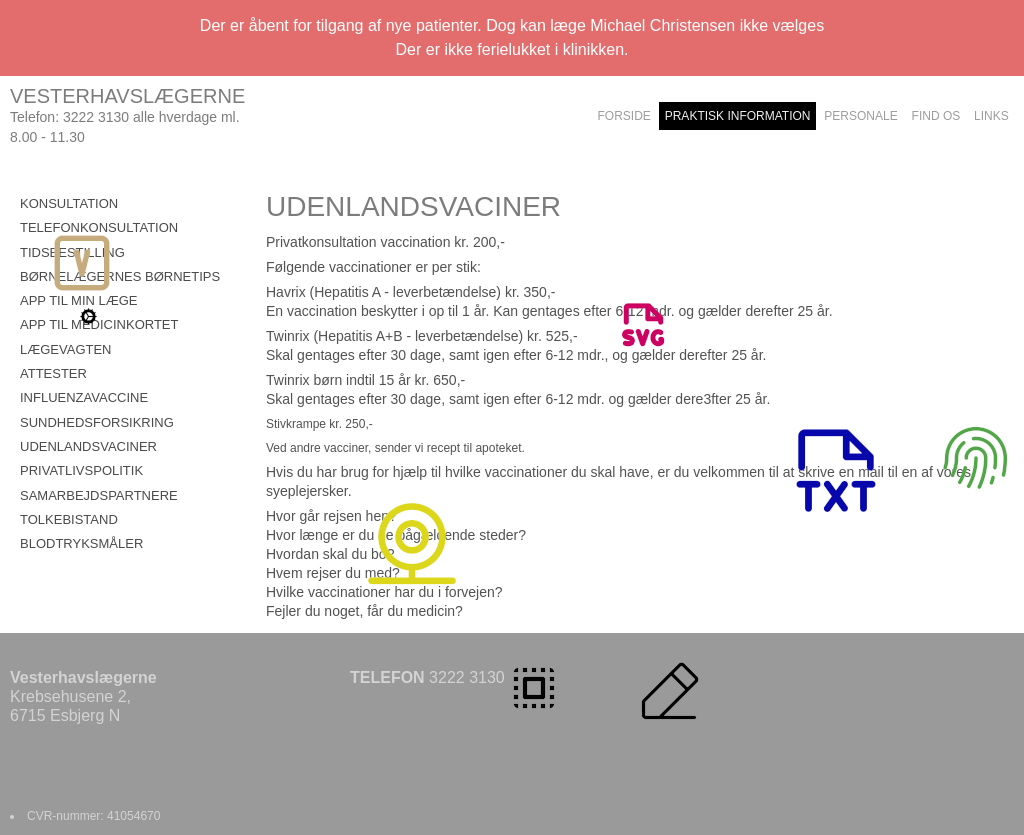 This screenshot has width=1024, height=835. Describe the element at coordinates (82, 263) in the screenshot. I see `indicates a "V" keyboard shortcut or hotkey` at that location.